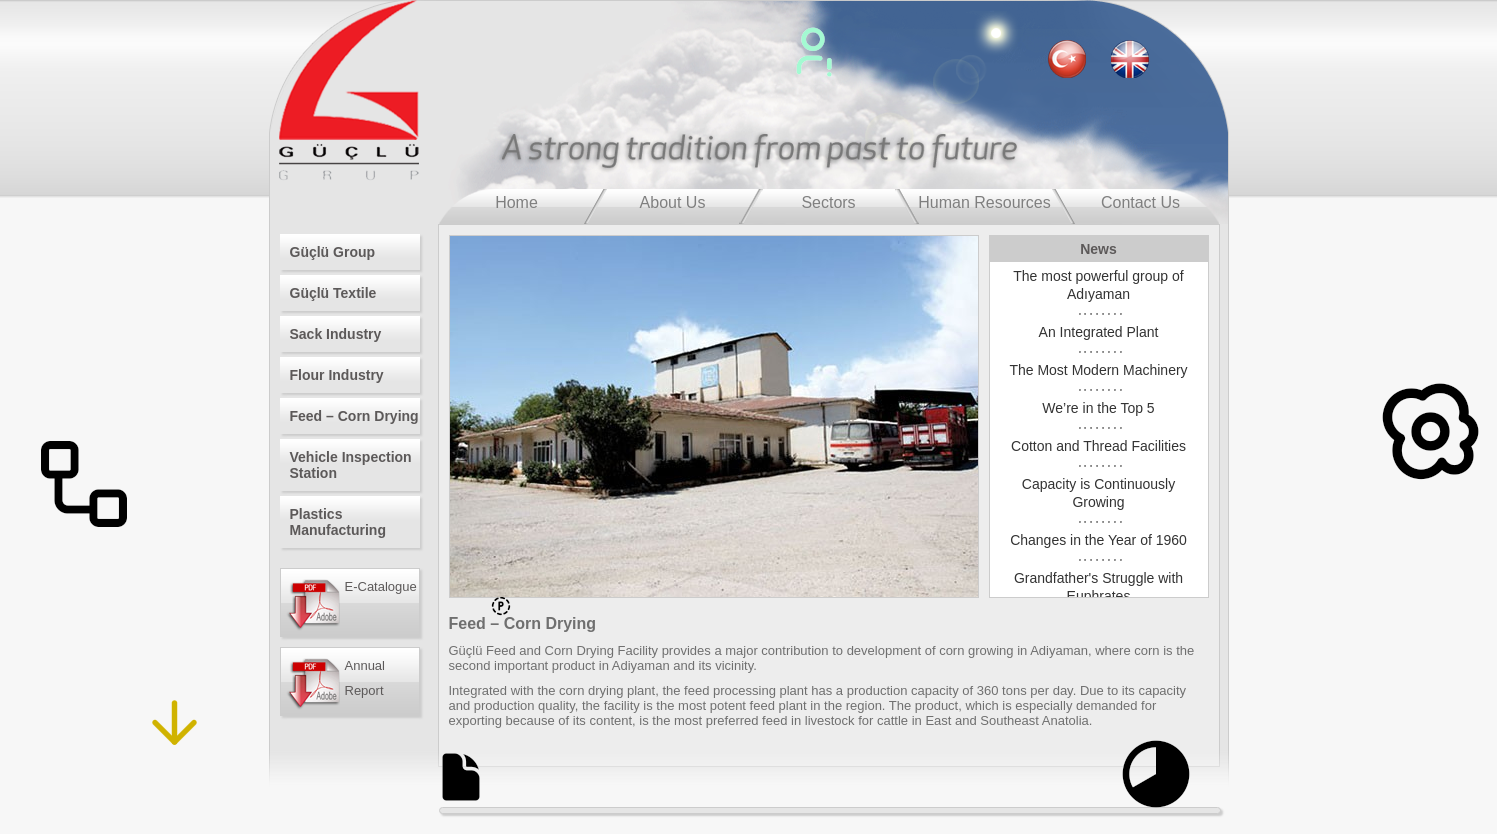 This screenshot has height=834, width=1497. Describe the element at coordinates (461, 777) in the screenshot. I see `view document or file` at that location.